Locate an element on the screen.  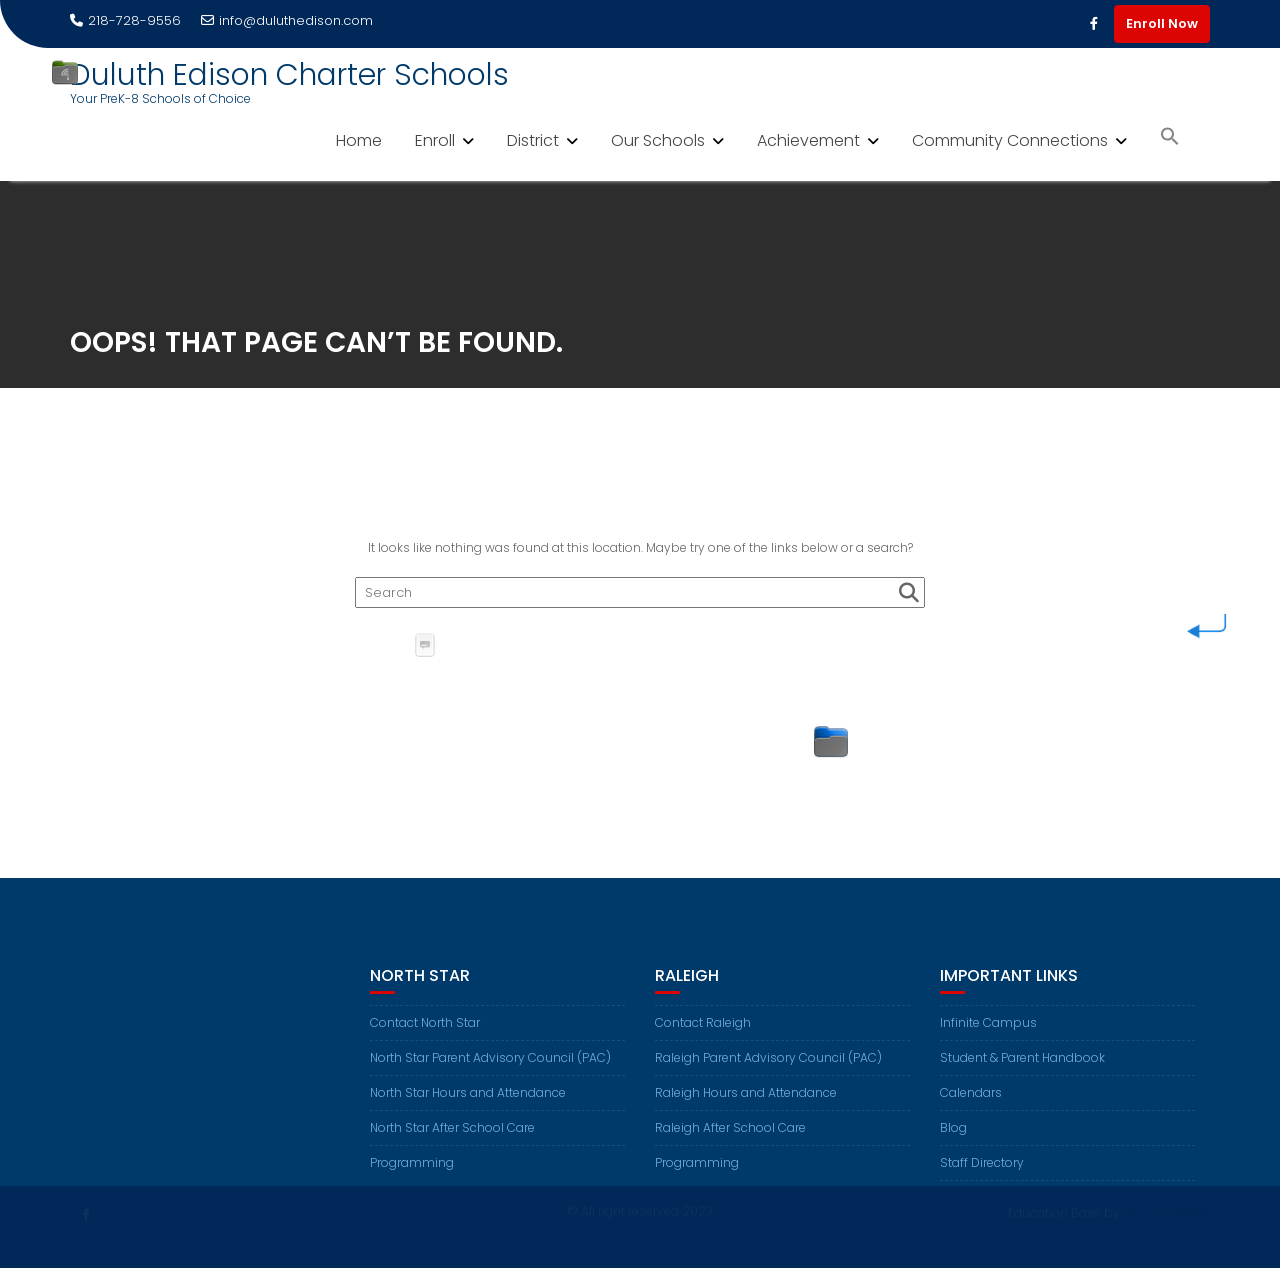
indicates an open or expanded folder is located at coordinates (831, 741).